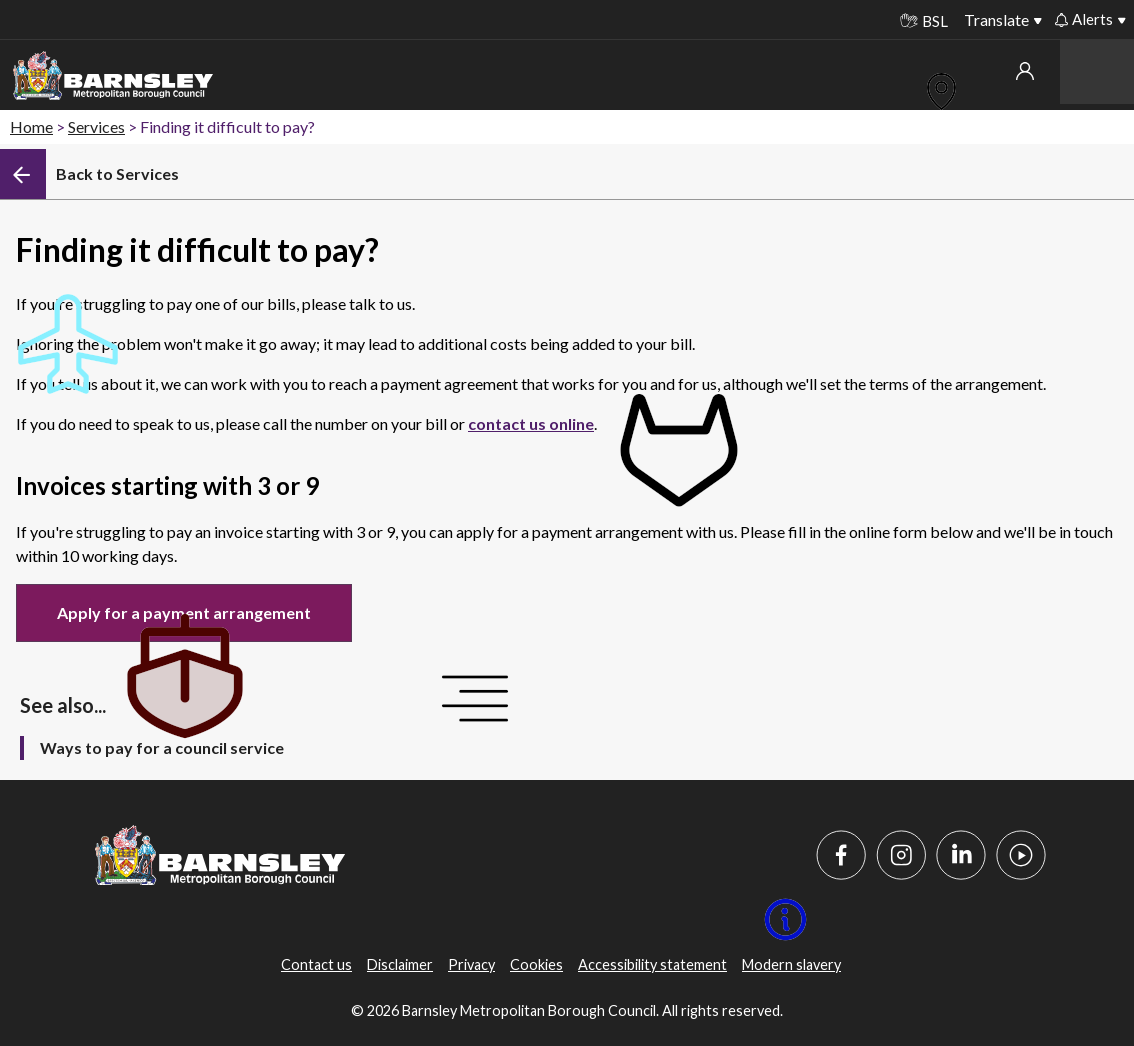 The height and width of the screenshot is (1046, 1134). What do you see at coordinates (68, 344) in the screenshot?
I see `enable airplane mode` at bounding box center [68, 344].